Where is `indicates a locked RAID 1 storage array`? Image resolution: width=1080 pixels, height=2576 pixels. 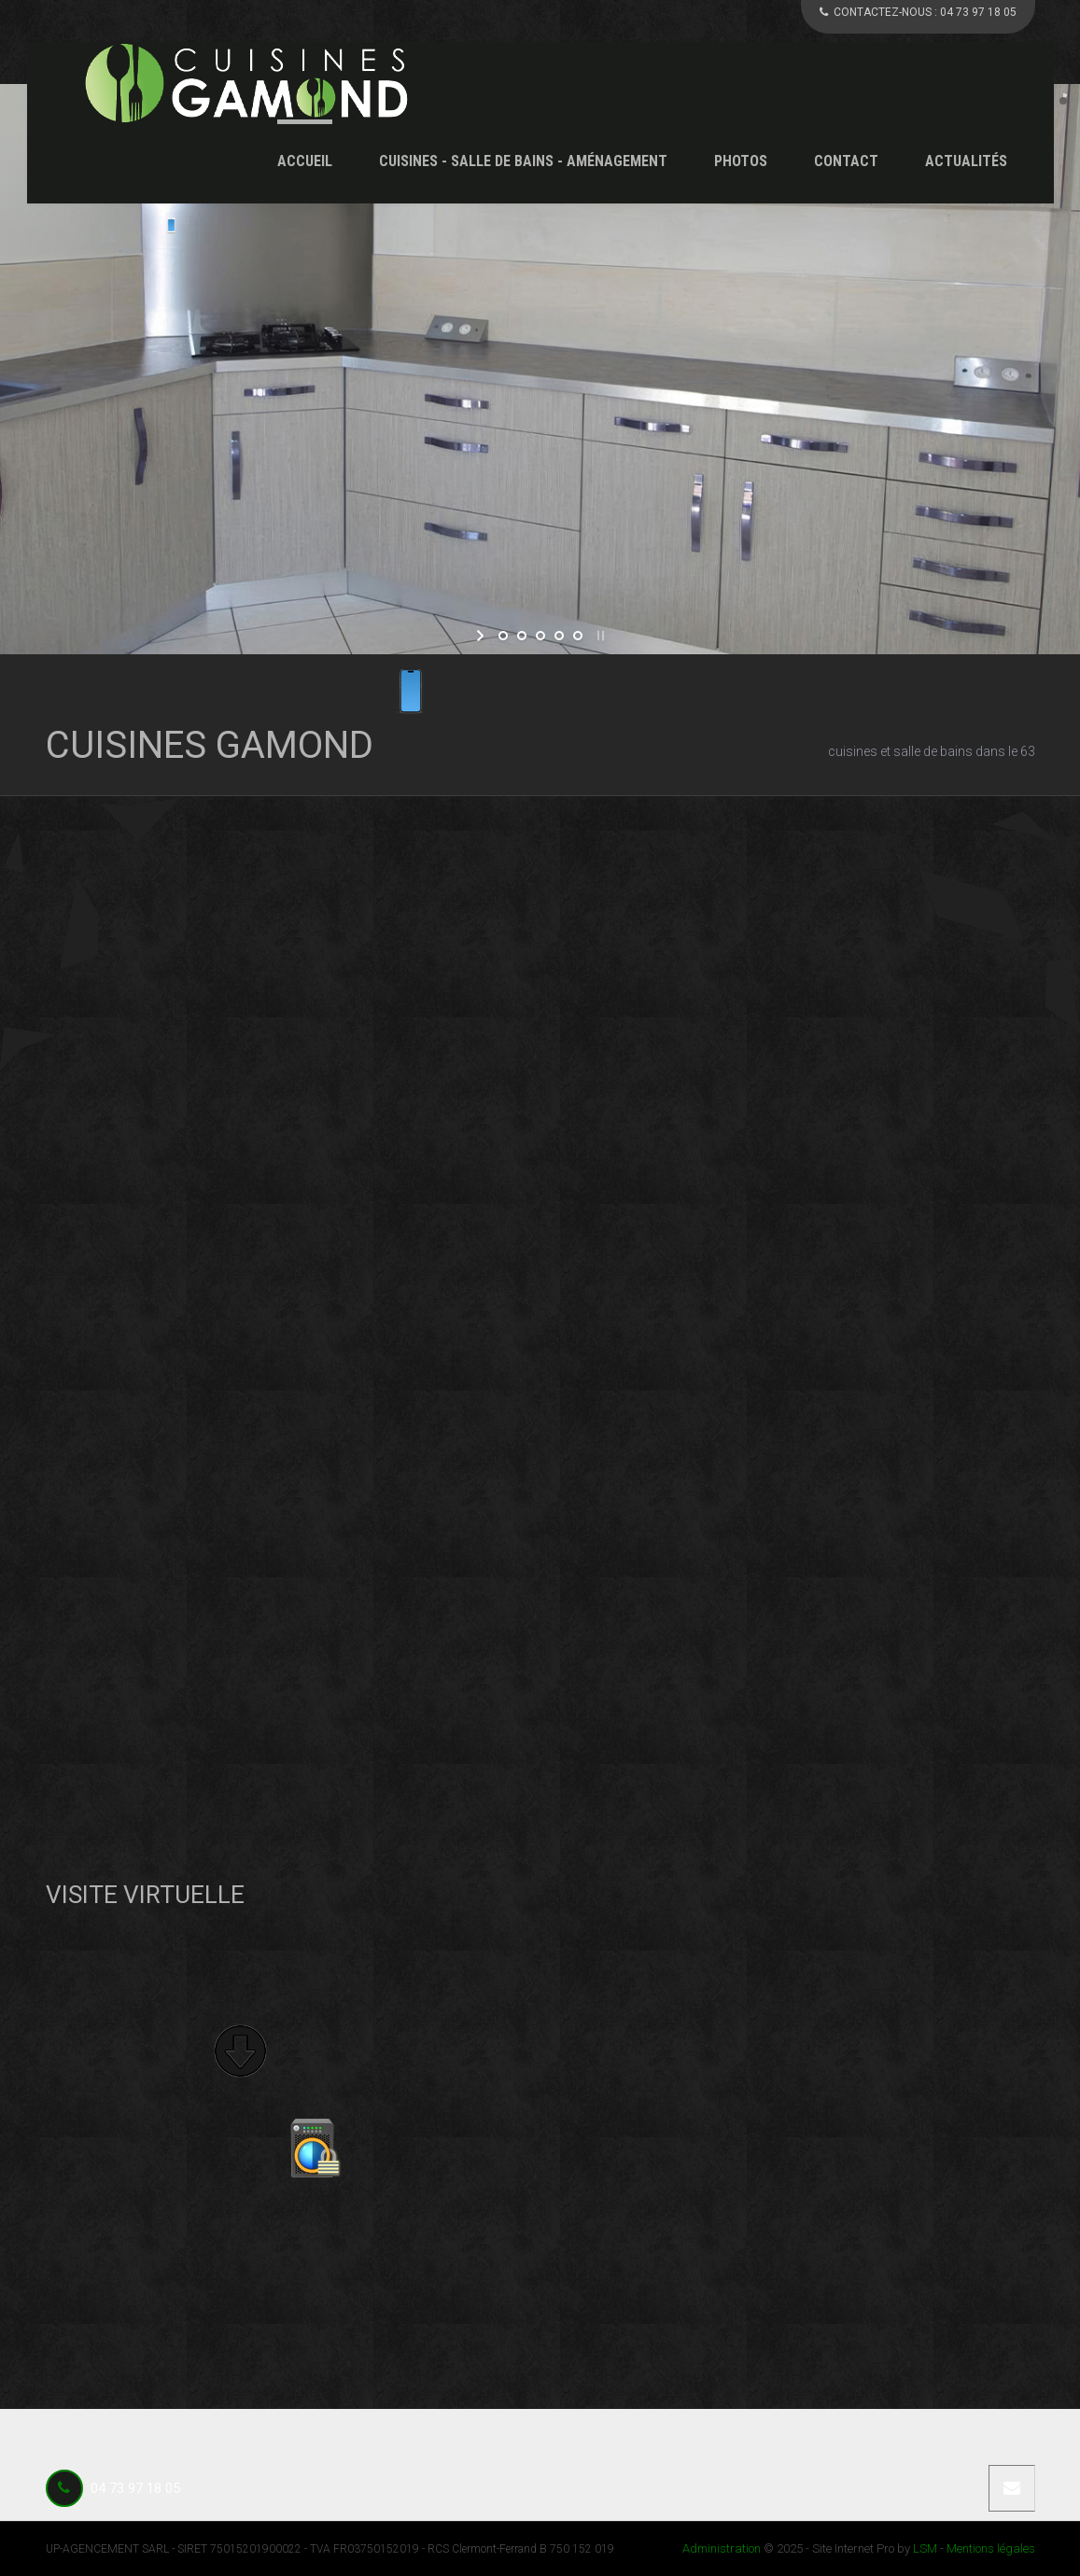 indicates a locked RAID 1 storage array is located at coordinates (312, 2148).